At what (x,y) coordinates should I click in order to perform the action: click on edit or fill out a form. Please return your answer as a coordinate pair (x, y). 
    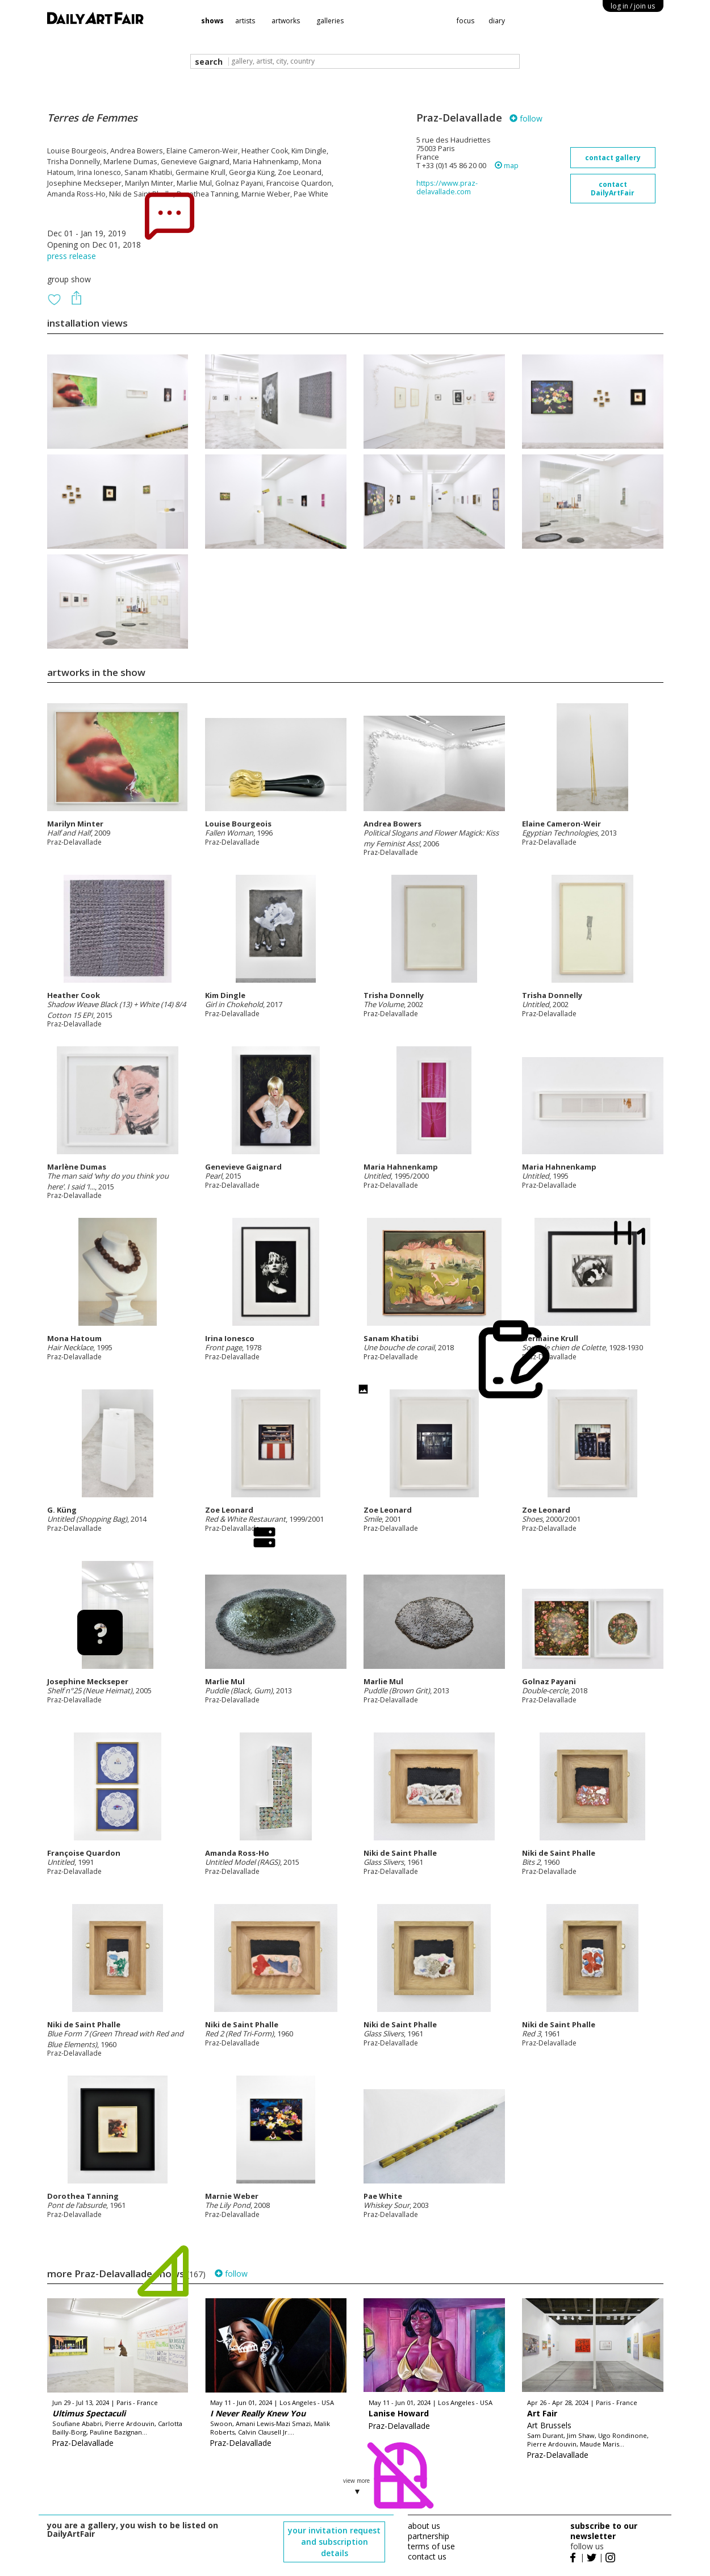
    Looking at the image, I should click on (511, 1359).